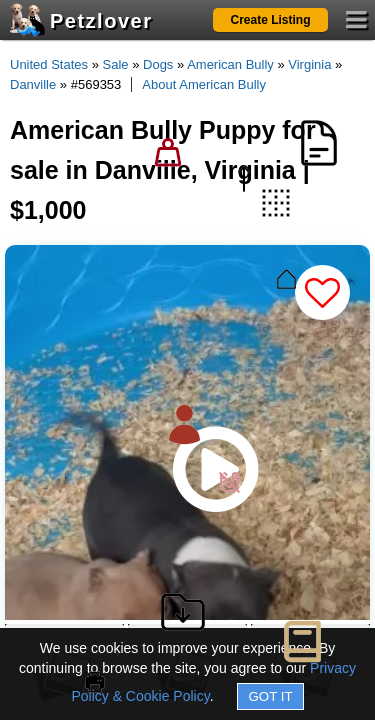 The width and height of the screenshot is (375, 720). What do you see at coordinates (95, 682) in the screenshot?
I see `print the current document` at bounding box center [95, 682].